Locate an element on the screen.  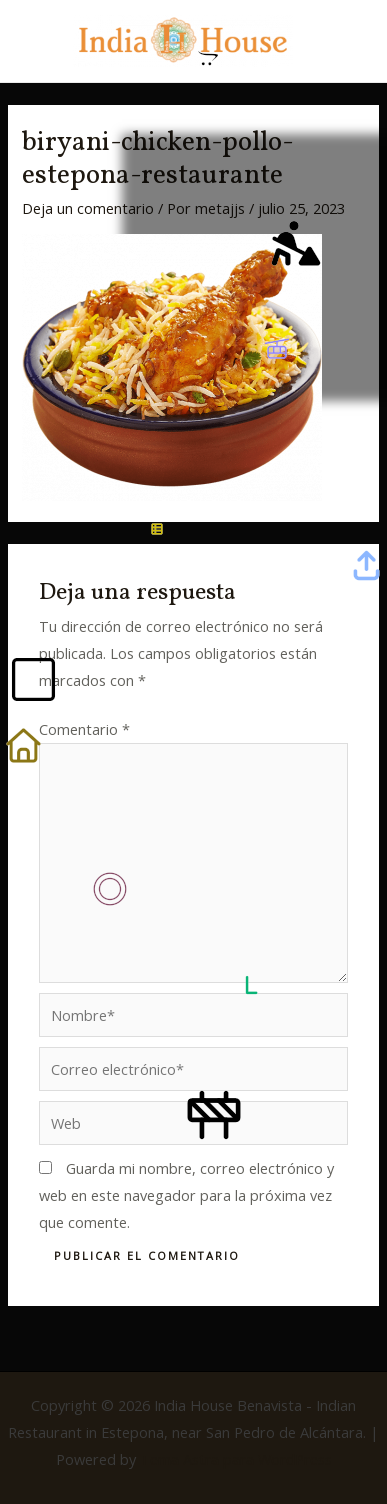
visit the OpenCart e-commerce platform is located at coordinates (208, 58).